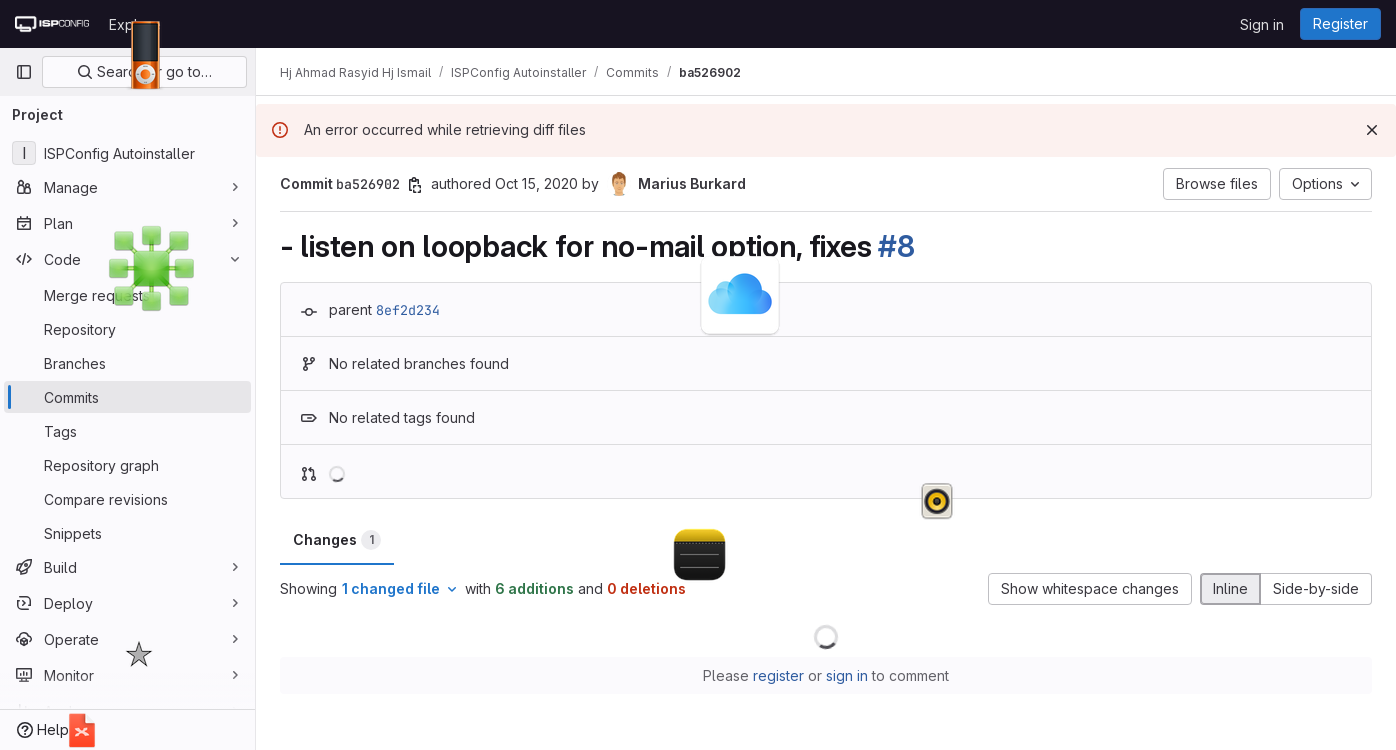 The image size is (1396, 750). I want to click on iPod nano device connected, so click(145, 56).